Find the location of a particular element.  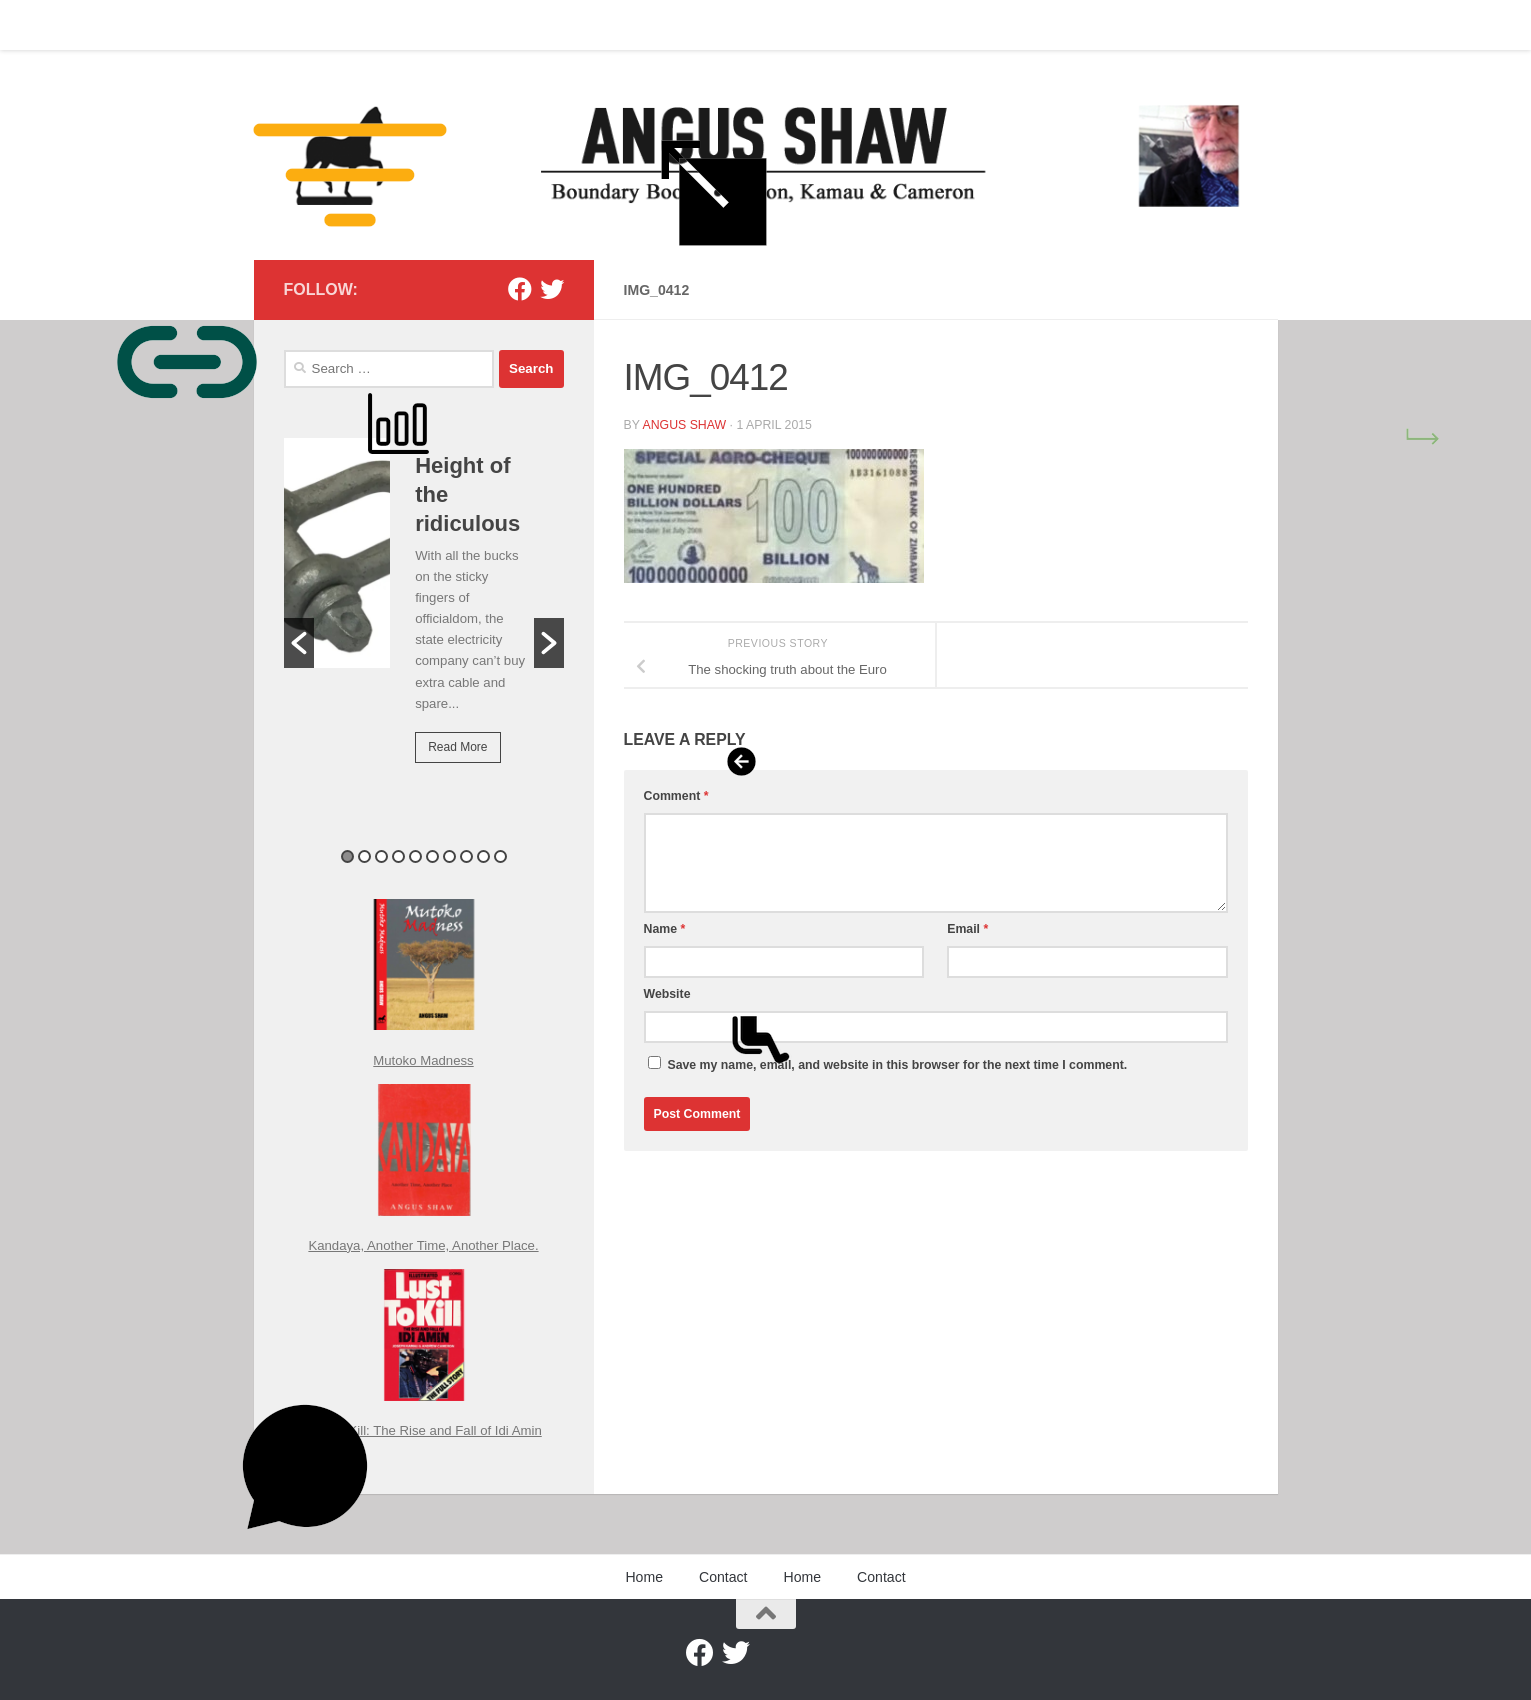

select extra legroom seating option is located at coordinates (759, 1040).